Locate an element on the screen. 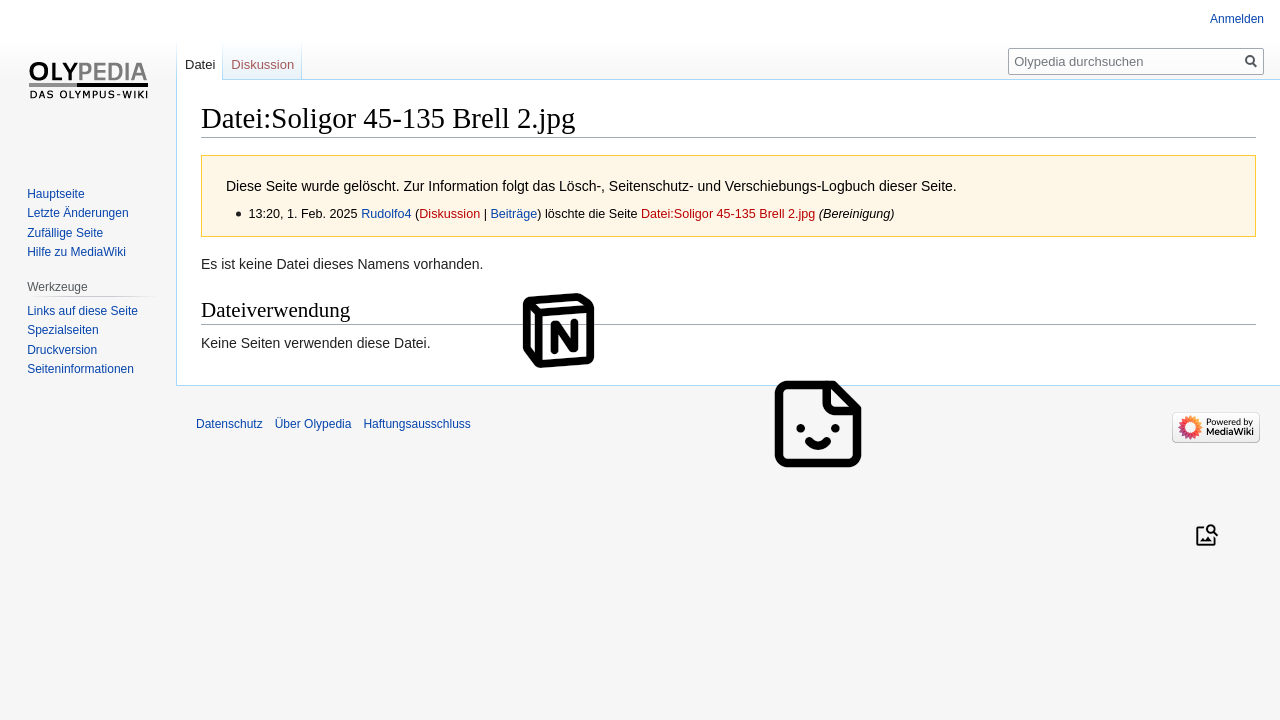 This screenshot has height=720, width=1280. open Notion app is located at coordinates (558, 328).